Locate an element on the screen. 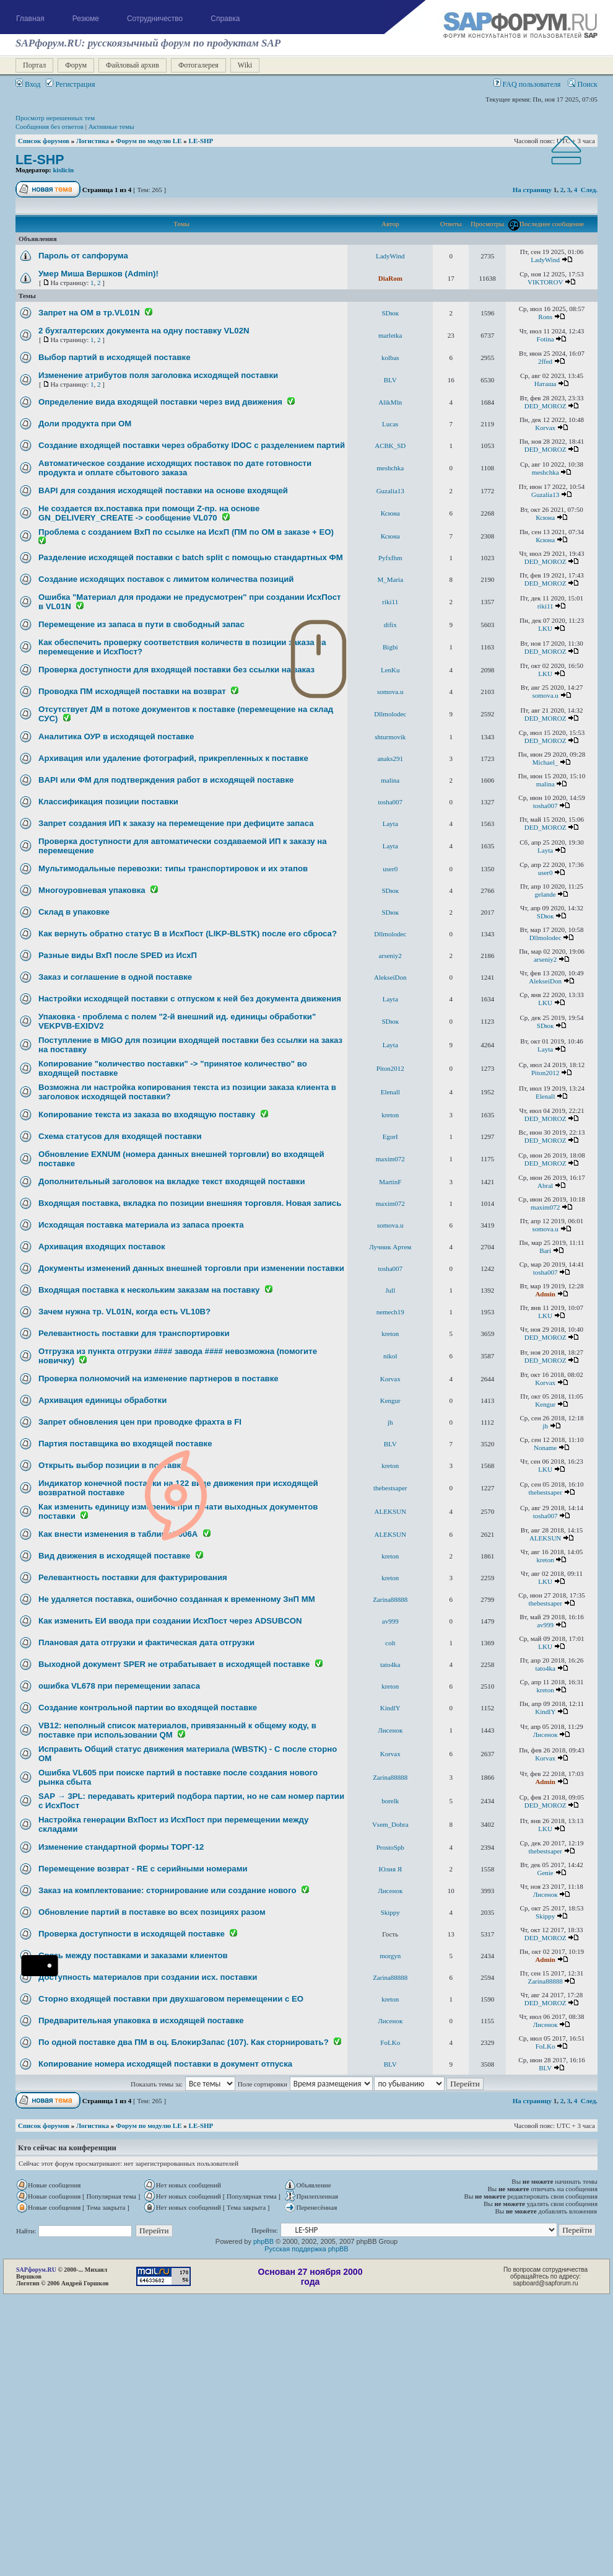  access storage or disk management is located at coordinates (40, 1966).